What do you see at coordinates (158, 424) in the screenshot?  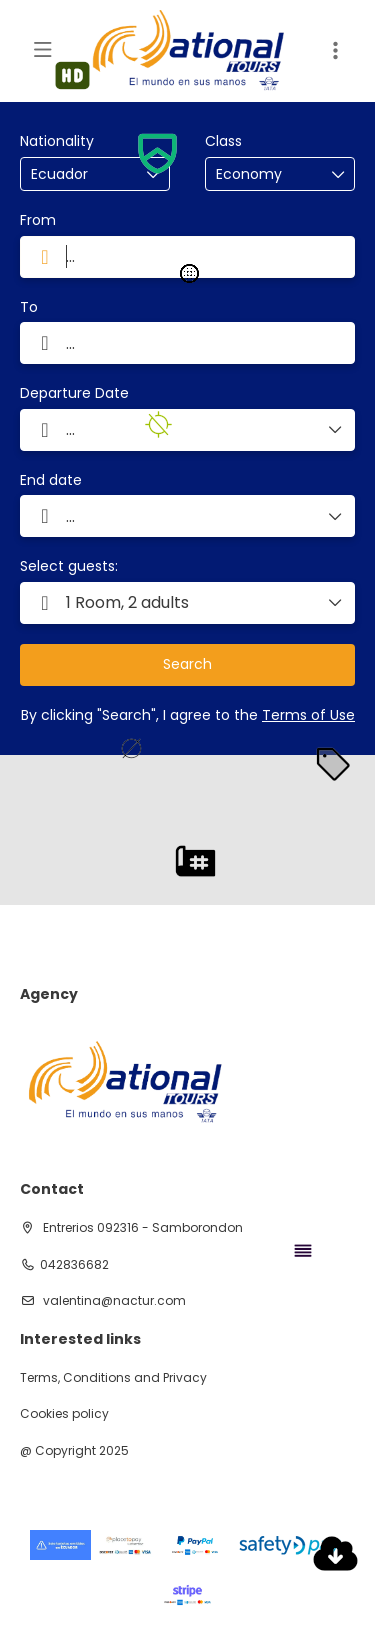 I see `location services disabled` at bounding box center [158, 424].